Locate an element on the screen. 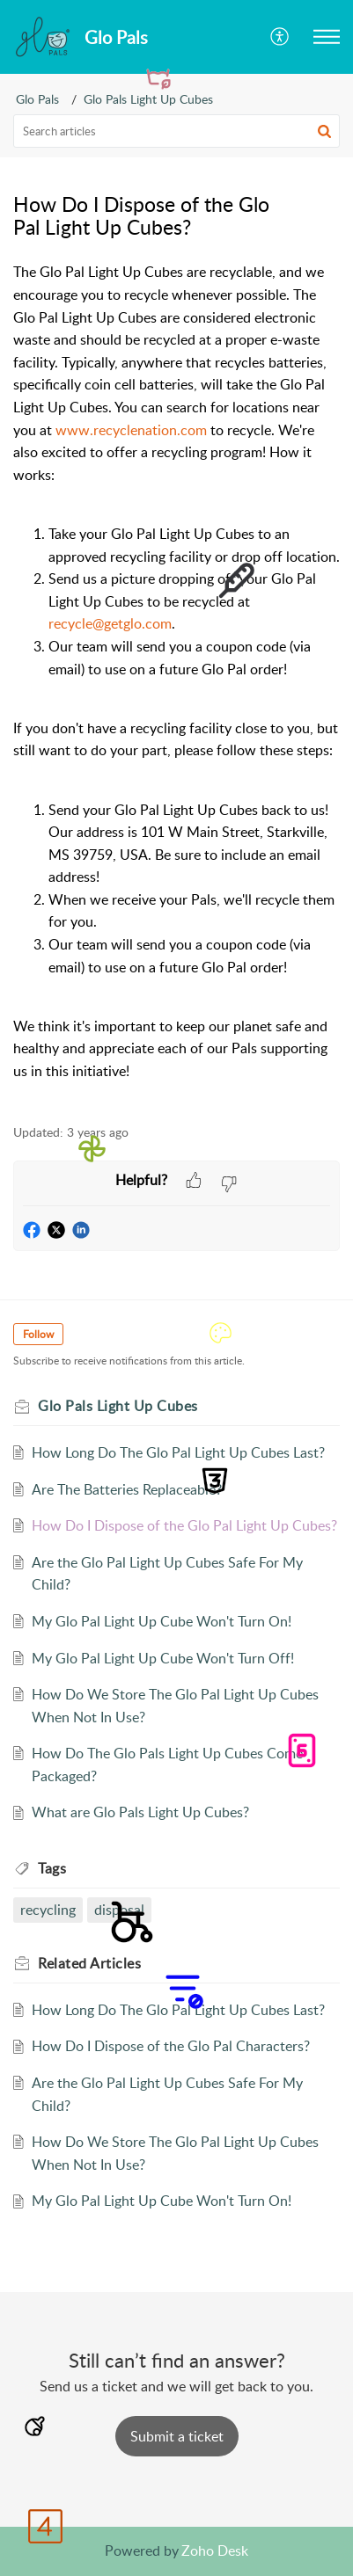 The width and height of the screenshot is (353, 2576). indicates wheelchair accessibility available is located at coordinates (132, 1922).